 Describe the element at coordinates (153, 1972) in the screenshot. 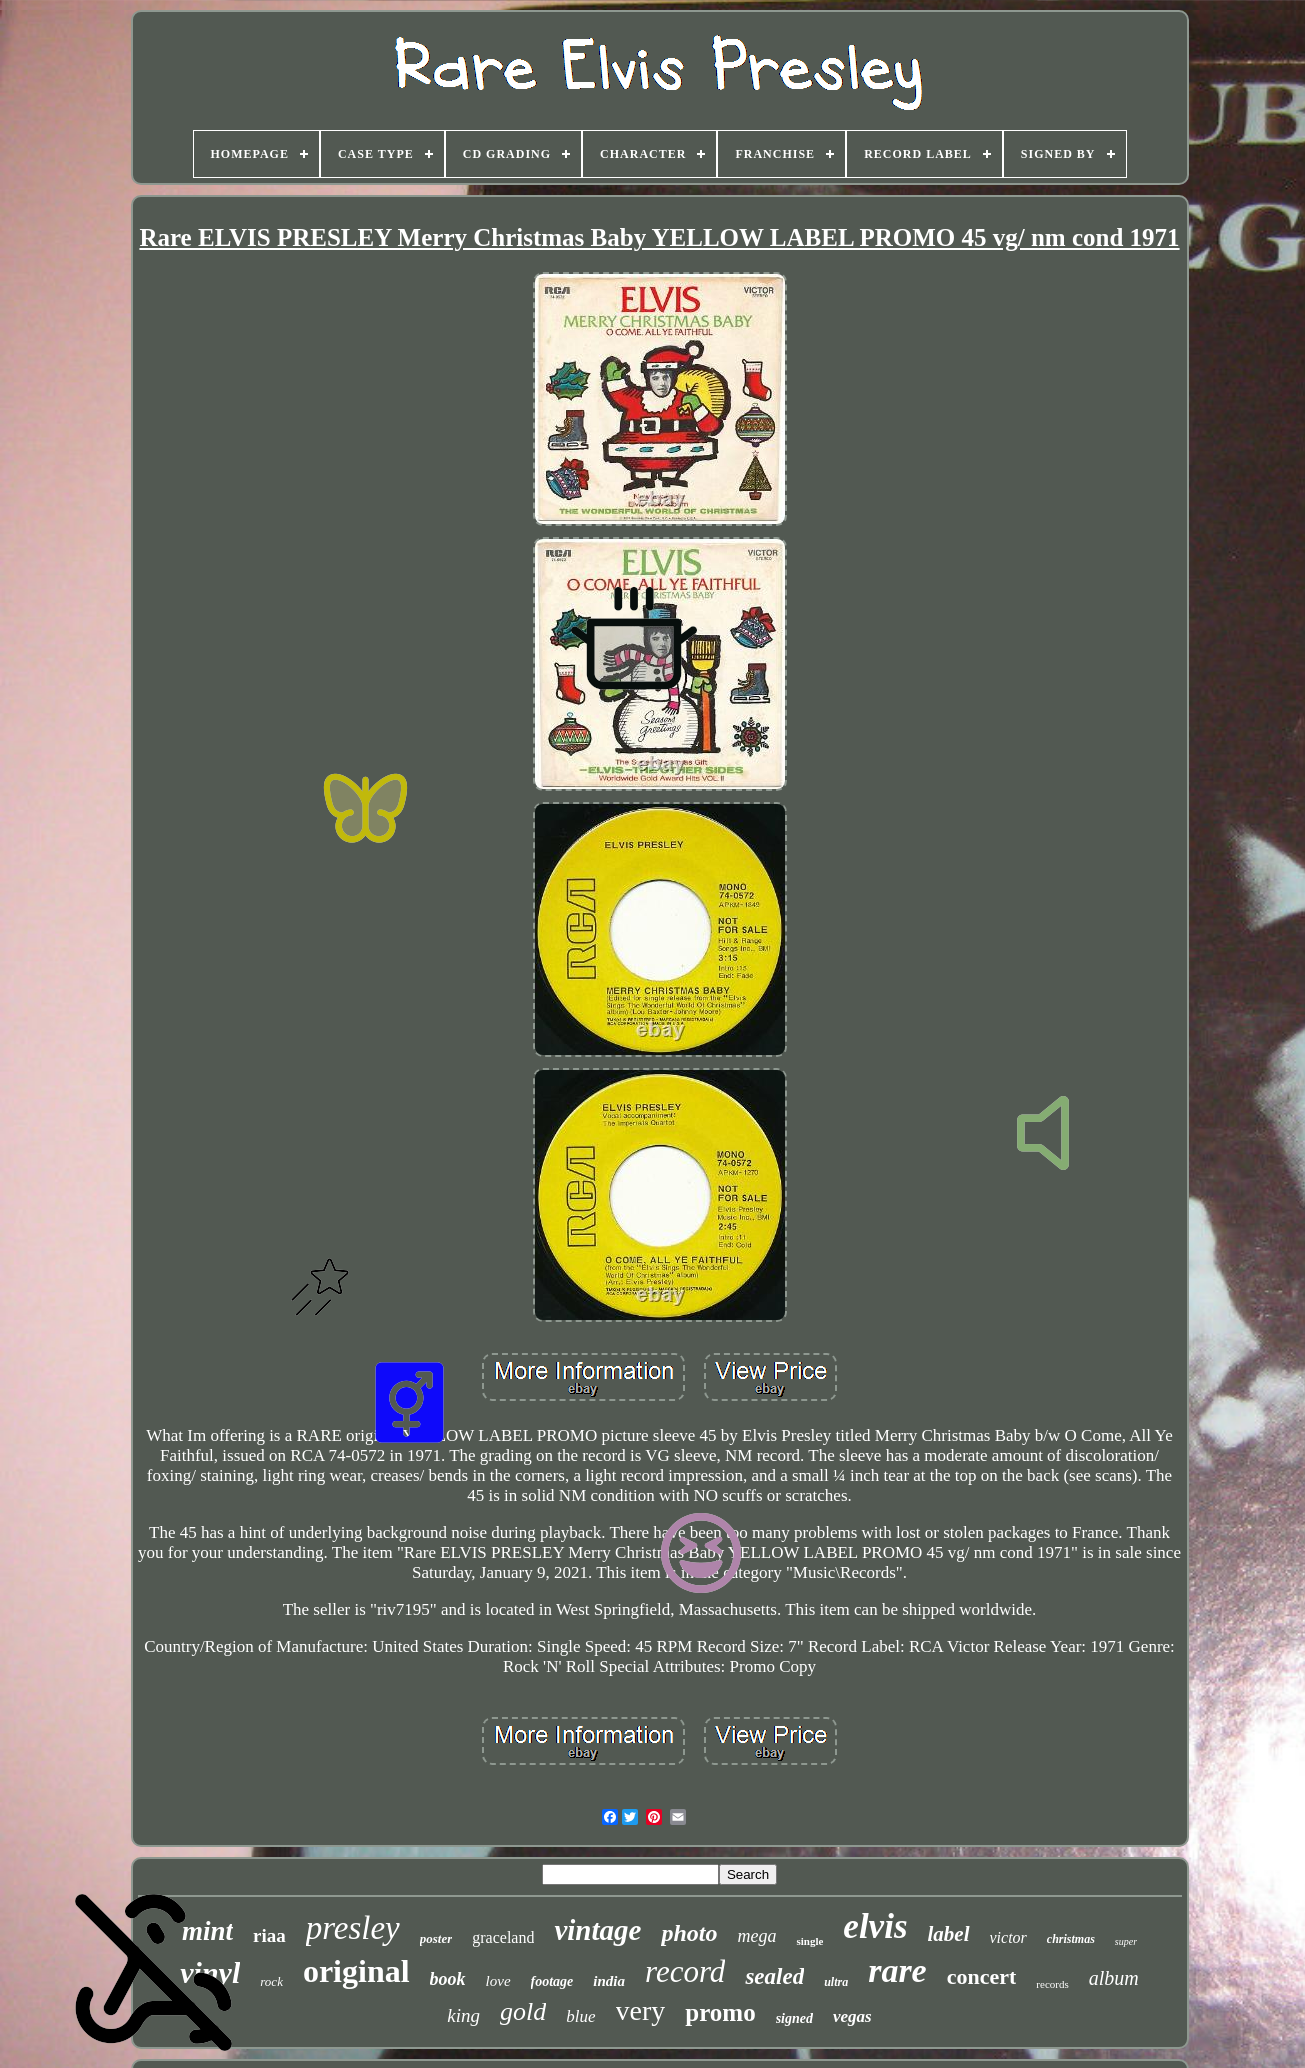

I see `webhook integration disabled` at that location.